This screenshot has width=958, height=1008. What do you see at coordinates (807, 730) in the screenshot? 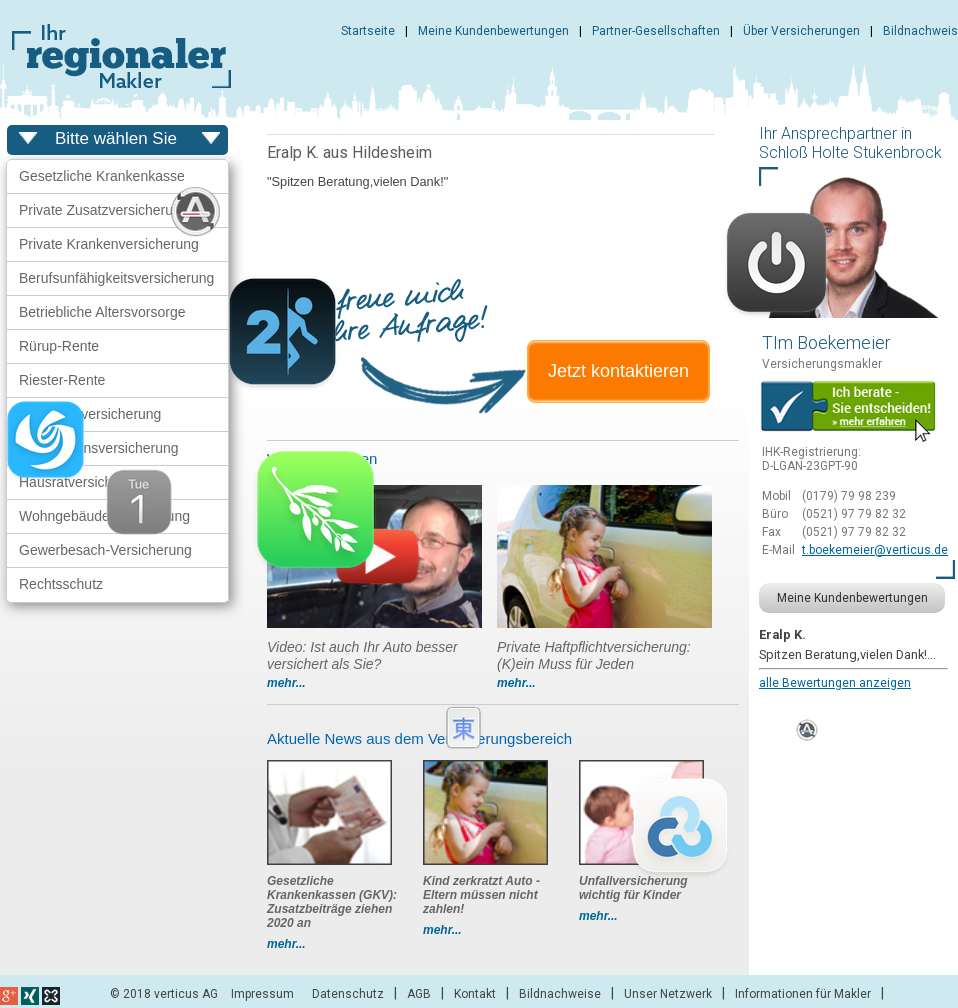
I see `open the software update manager` at bounding box center [807, 730].